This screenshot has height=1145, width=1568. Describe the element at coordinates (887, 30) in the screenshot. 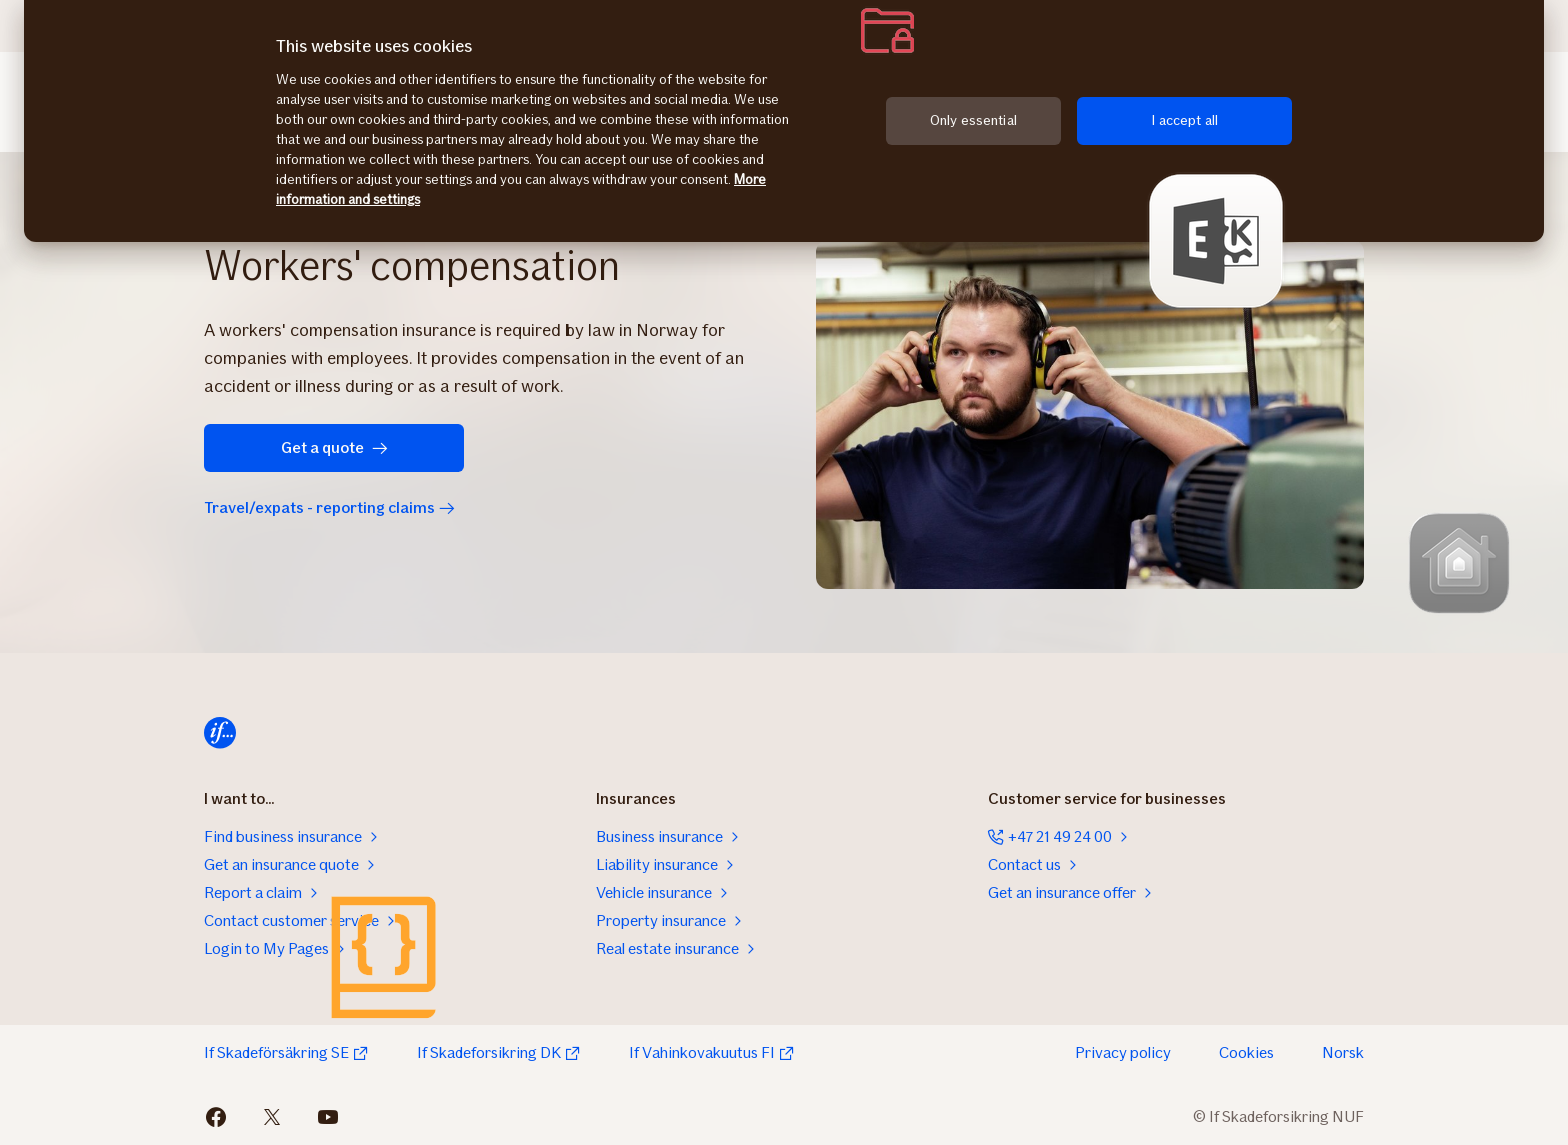

I see `encrypted vault folder access error` at that location.